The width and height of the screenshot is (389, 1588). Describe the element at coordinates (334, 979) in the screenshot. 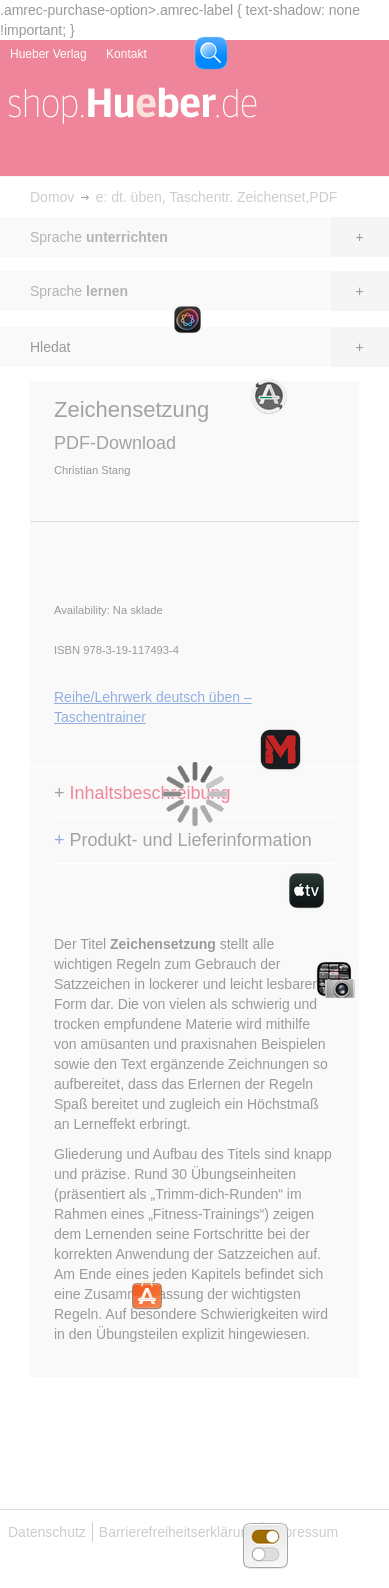

I see `open Image Capture to import photos from connected devices` at that location.